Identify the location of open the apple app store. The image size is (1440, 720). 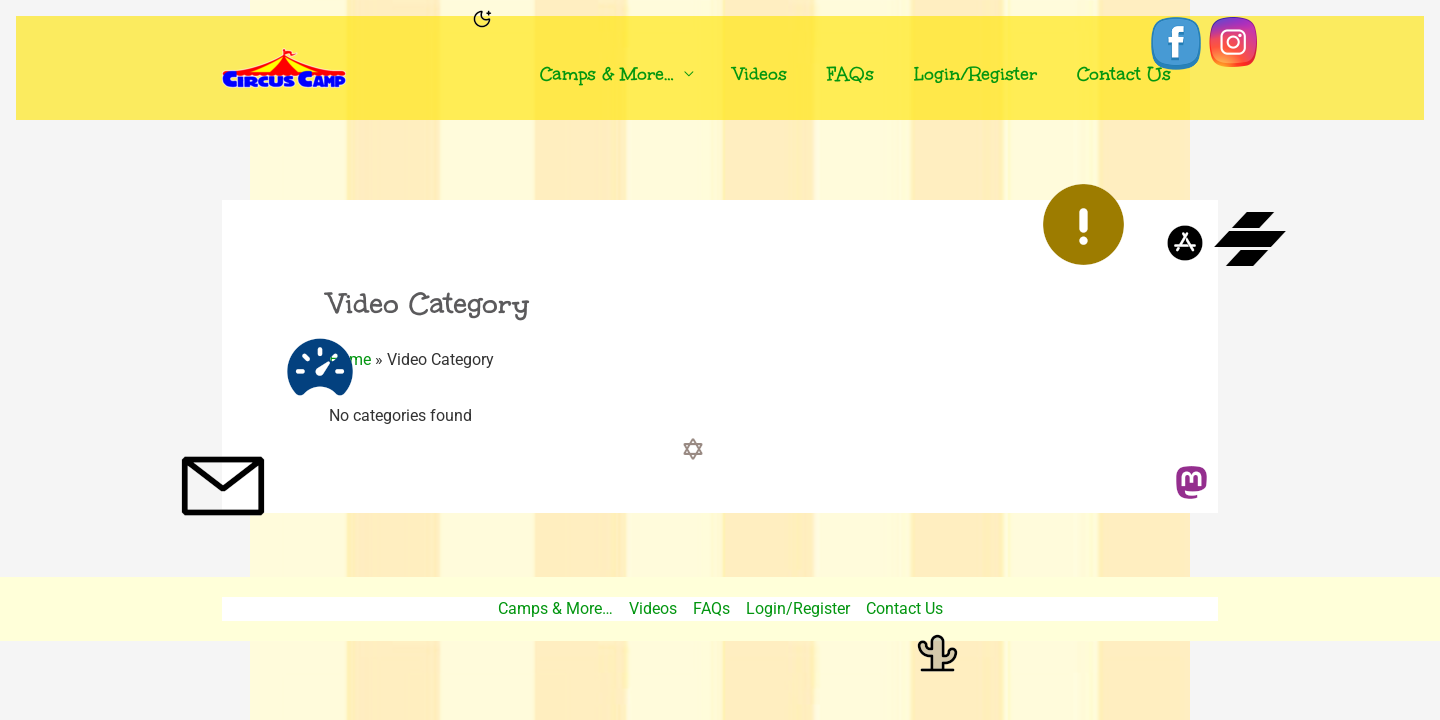
(1185, 243).